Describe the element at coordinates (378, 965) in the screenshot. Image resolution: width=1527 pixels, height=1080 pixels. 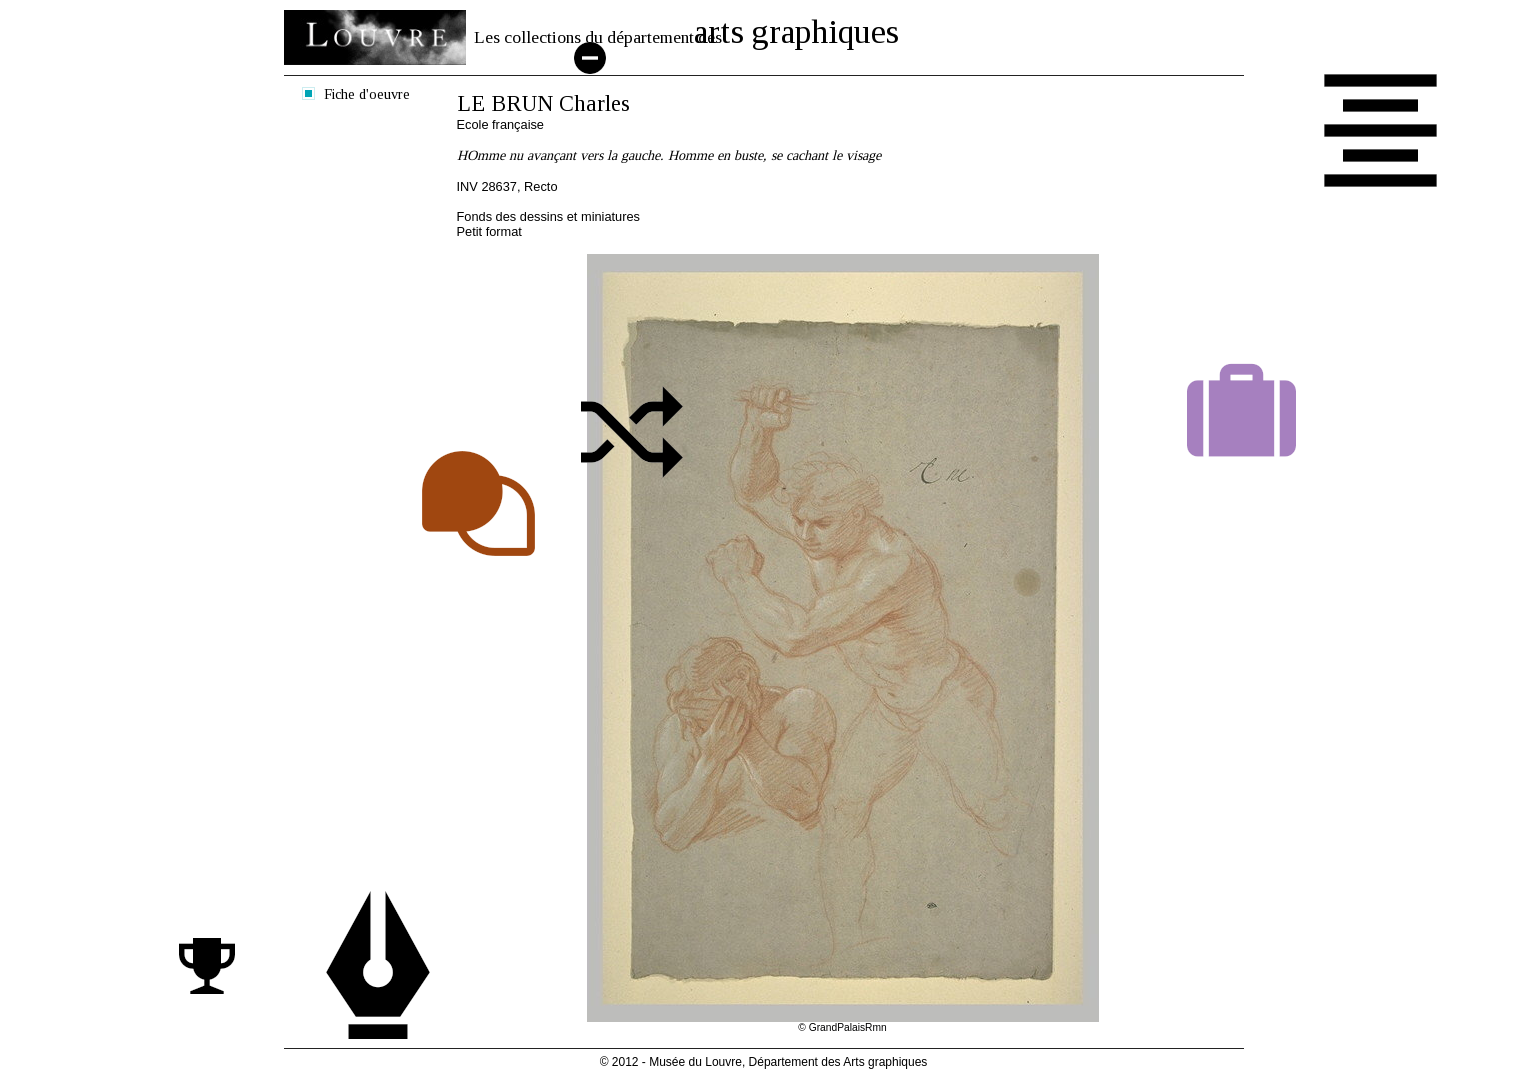
I see `access vector drawing tools` at that location.